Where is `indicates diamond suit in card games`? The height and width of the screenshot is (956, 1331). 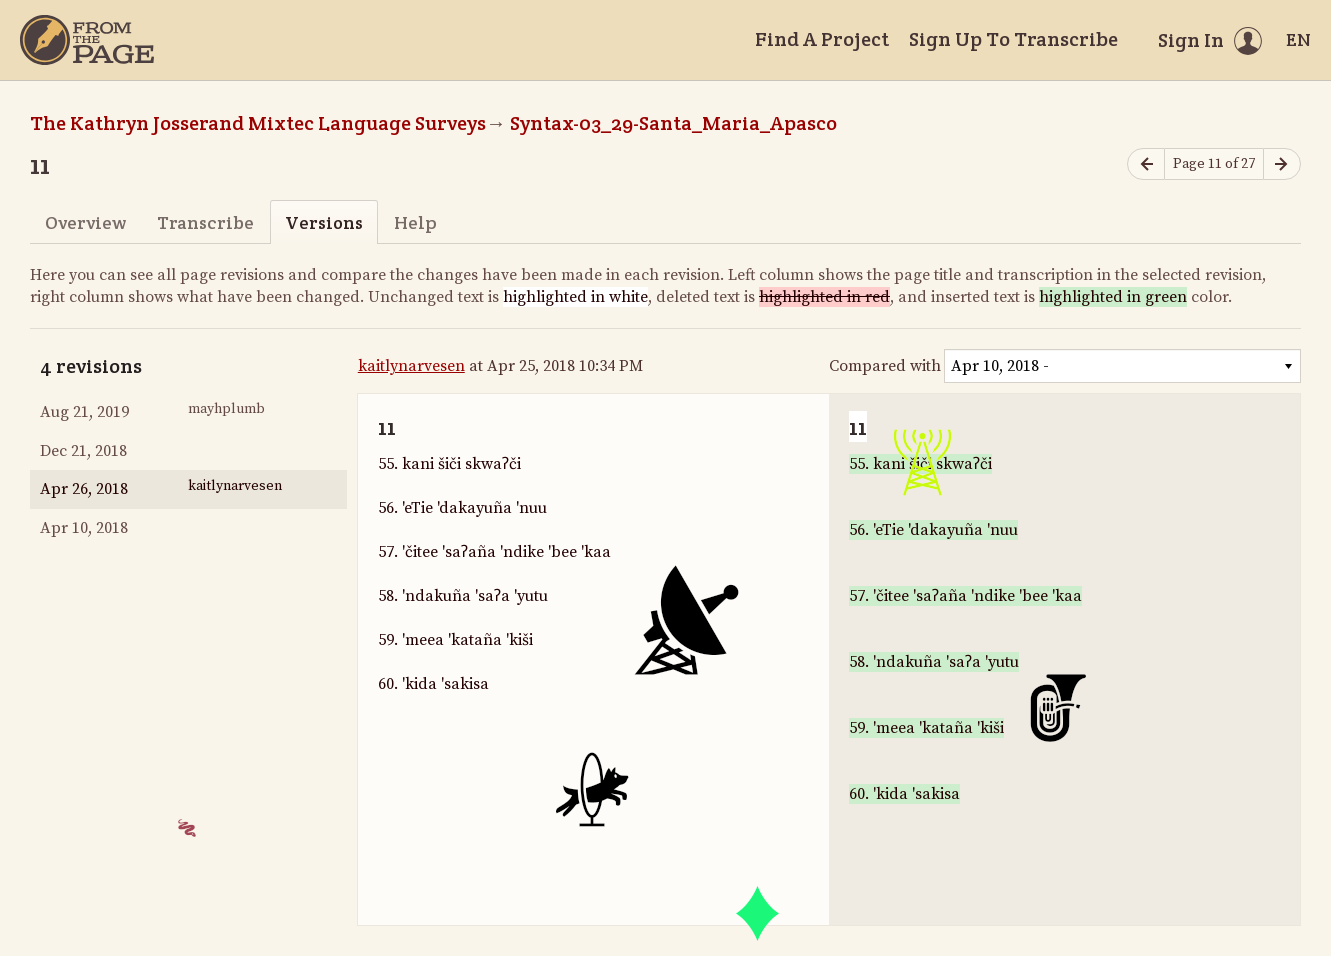 indicates diamond suit in card games is located at coordinates (757, 913).